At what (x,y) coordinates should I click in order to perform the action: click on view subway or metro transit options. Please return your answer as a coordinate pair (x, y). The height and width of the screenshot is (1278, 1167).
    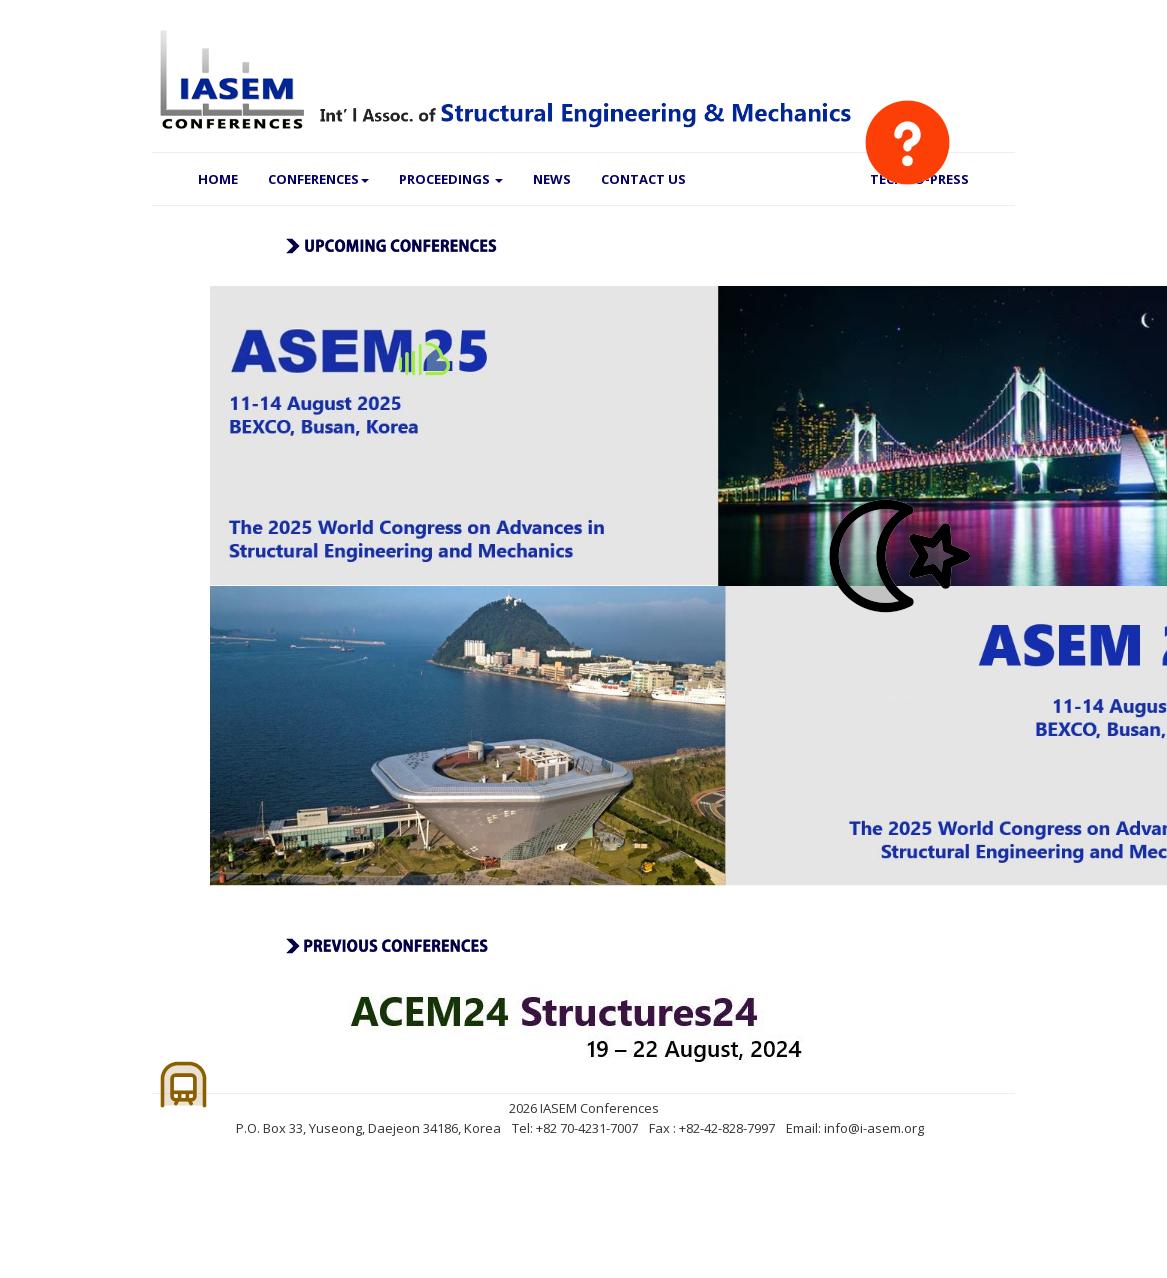
    Looking at the image, I should click on (183, 1086).